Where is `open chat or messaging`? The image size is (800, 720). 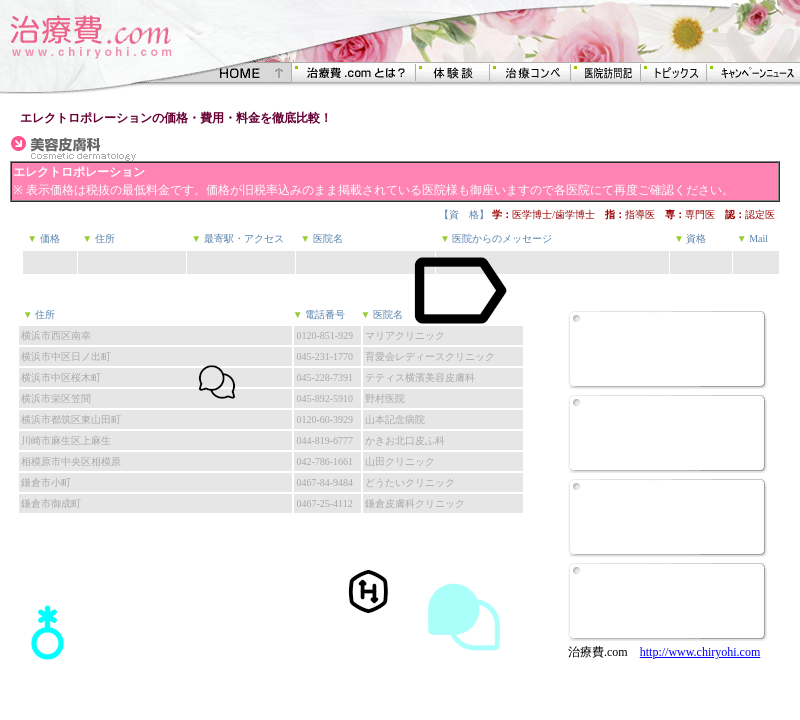 open chat or messaging is located at coordinates (217, 382).